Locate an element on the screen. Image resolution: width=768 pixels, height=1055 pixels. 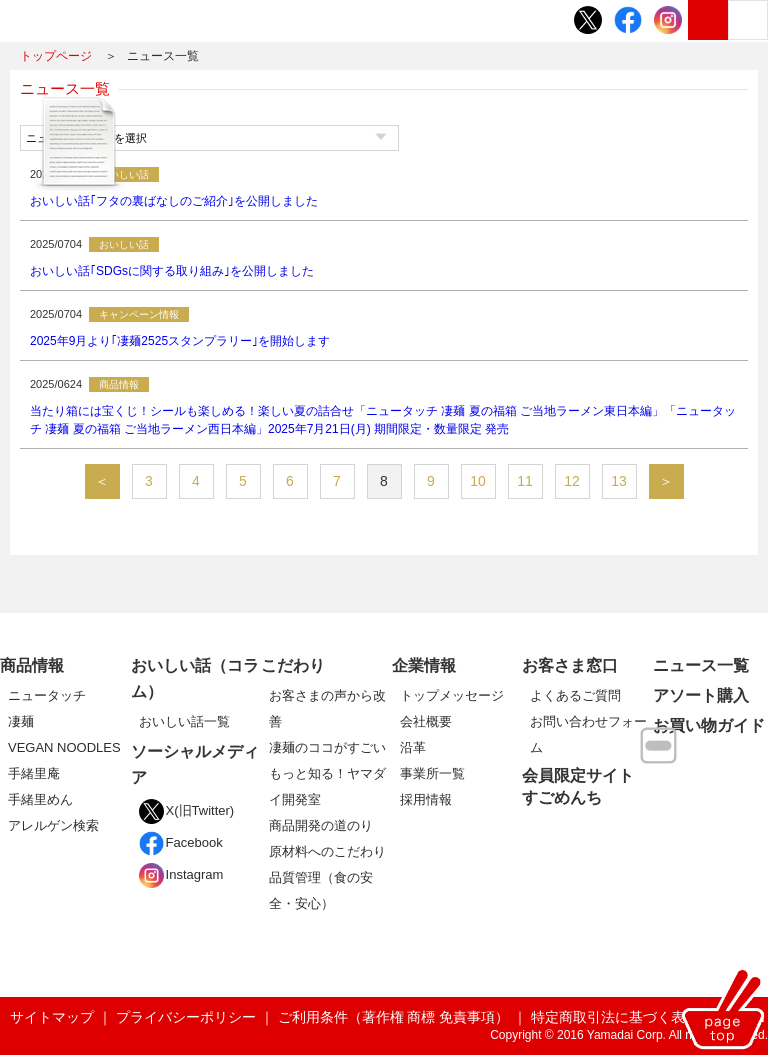
indicates a partially selected or indeterminate checkbox state is located at coordinates (658, 745).